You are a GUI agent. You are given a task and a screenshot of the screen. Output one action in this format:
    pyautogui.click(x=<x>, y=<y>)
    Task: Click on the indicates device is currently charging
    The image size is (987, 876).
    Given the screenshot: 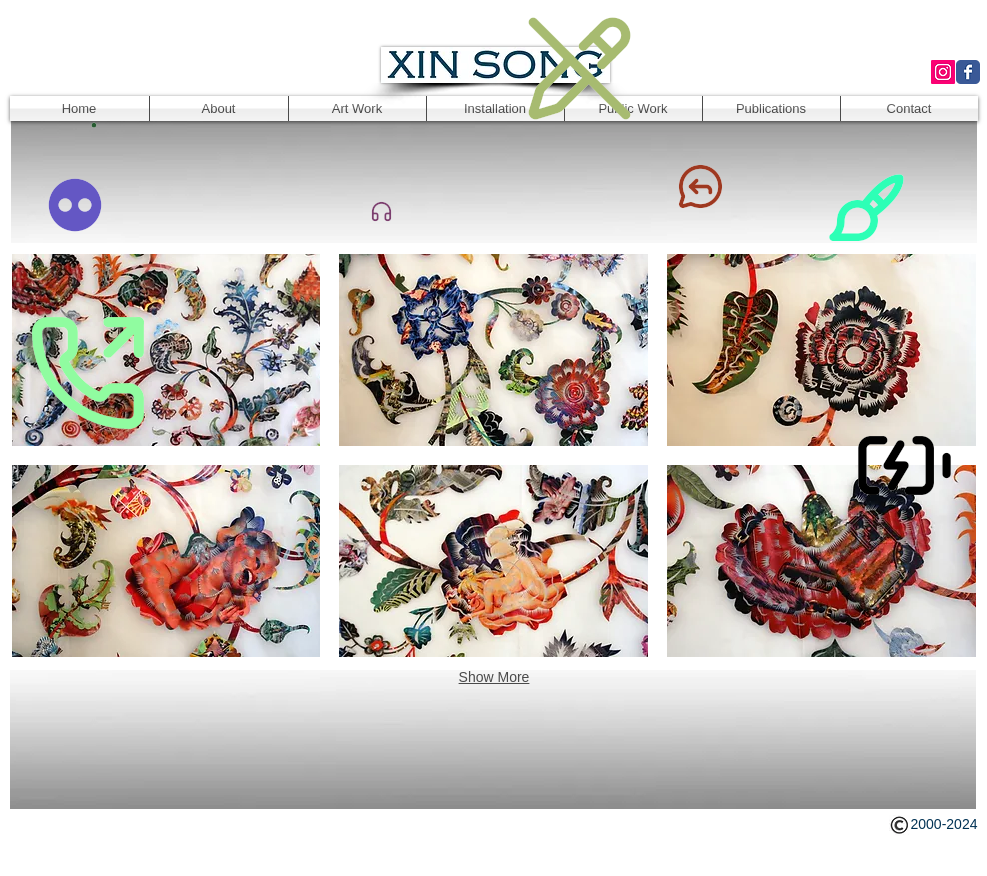 What is the action you would take?
    pyautogui.click(x=904, y=465)
    